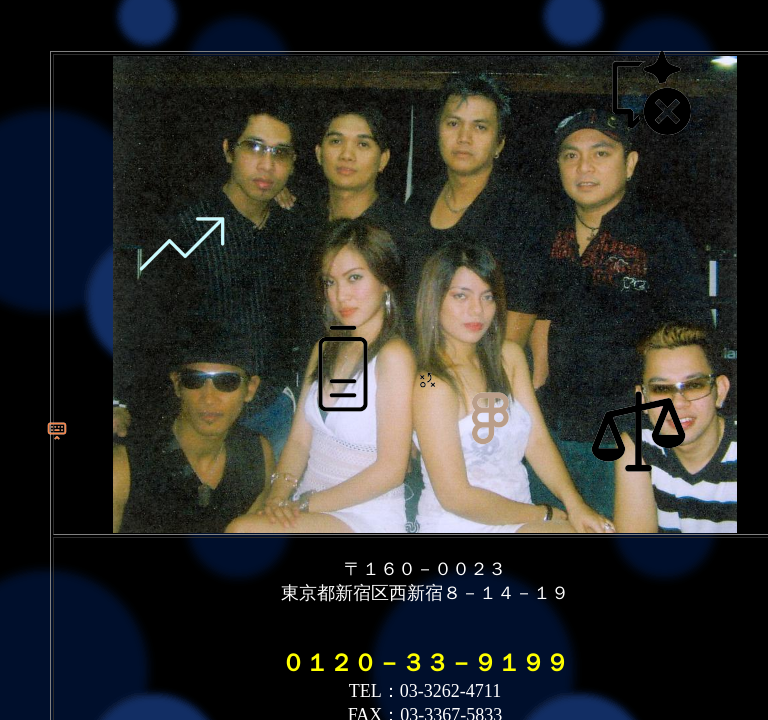 This screenshot has height=720, width=768. Describe the element at coordinates (57, 431) in the screenshot. I see `hide the on-screen keyboard` at that location.